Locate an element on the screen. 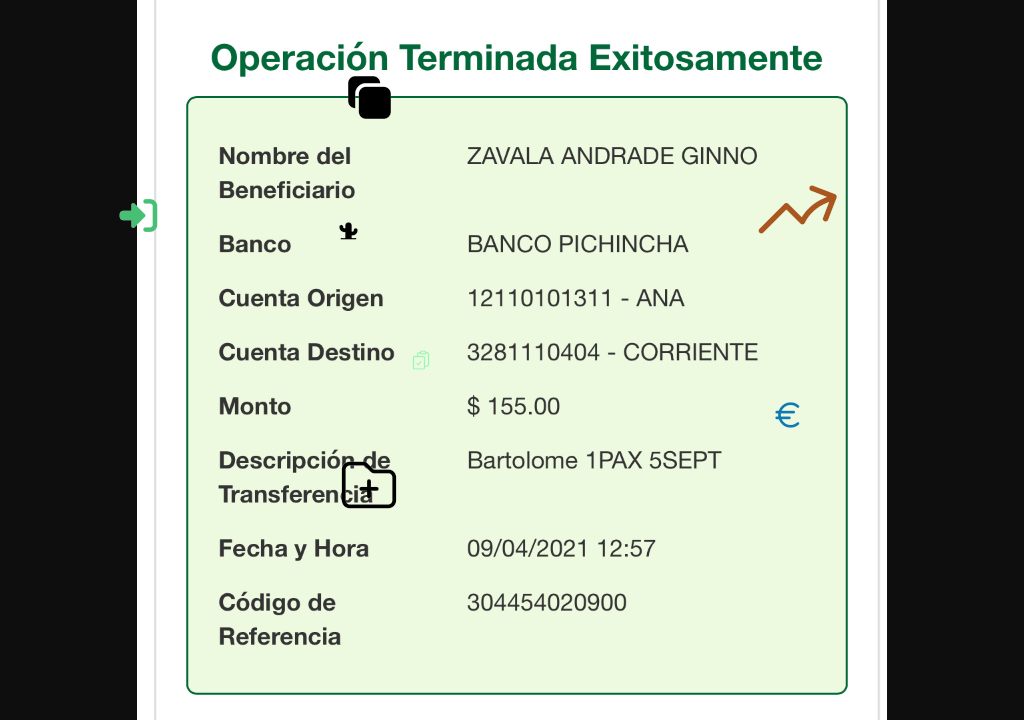 This screenshot has height=720, width=1024. view or select euro currency is located at coordinates (788, 415).